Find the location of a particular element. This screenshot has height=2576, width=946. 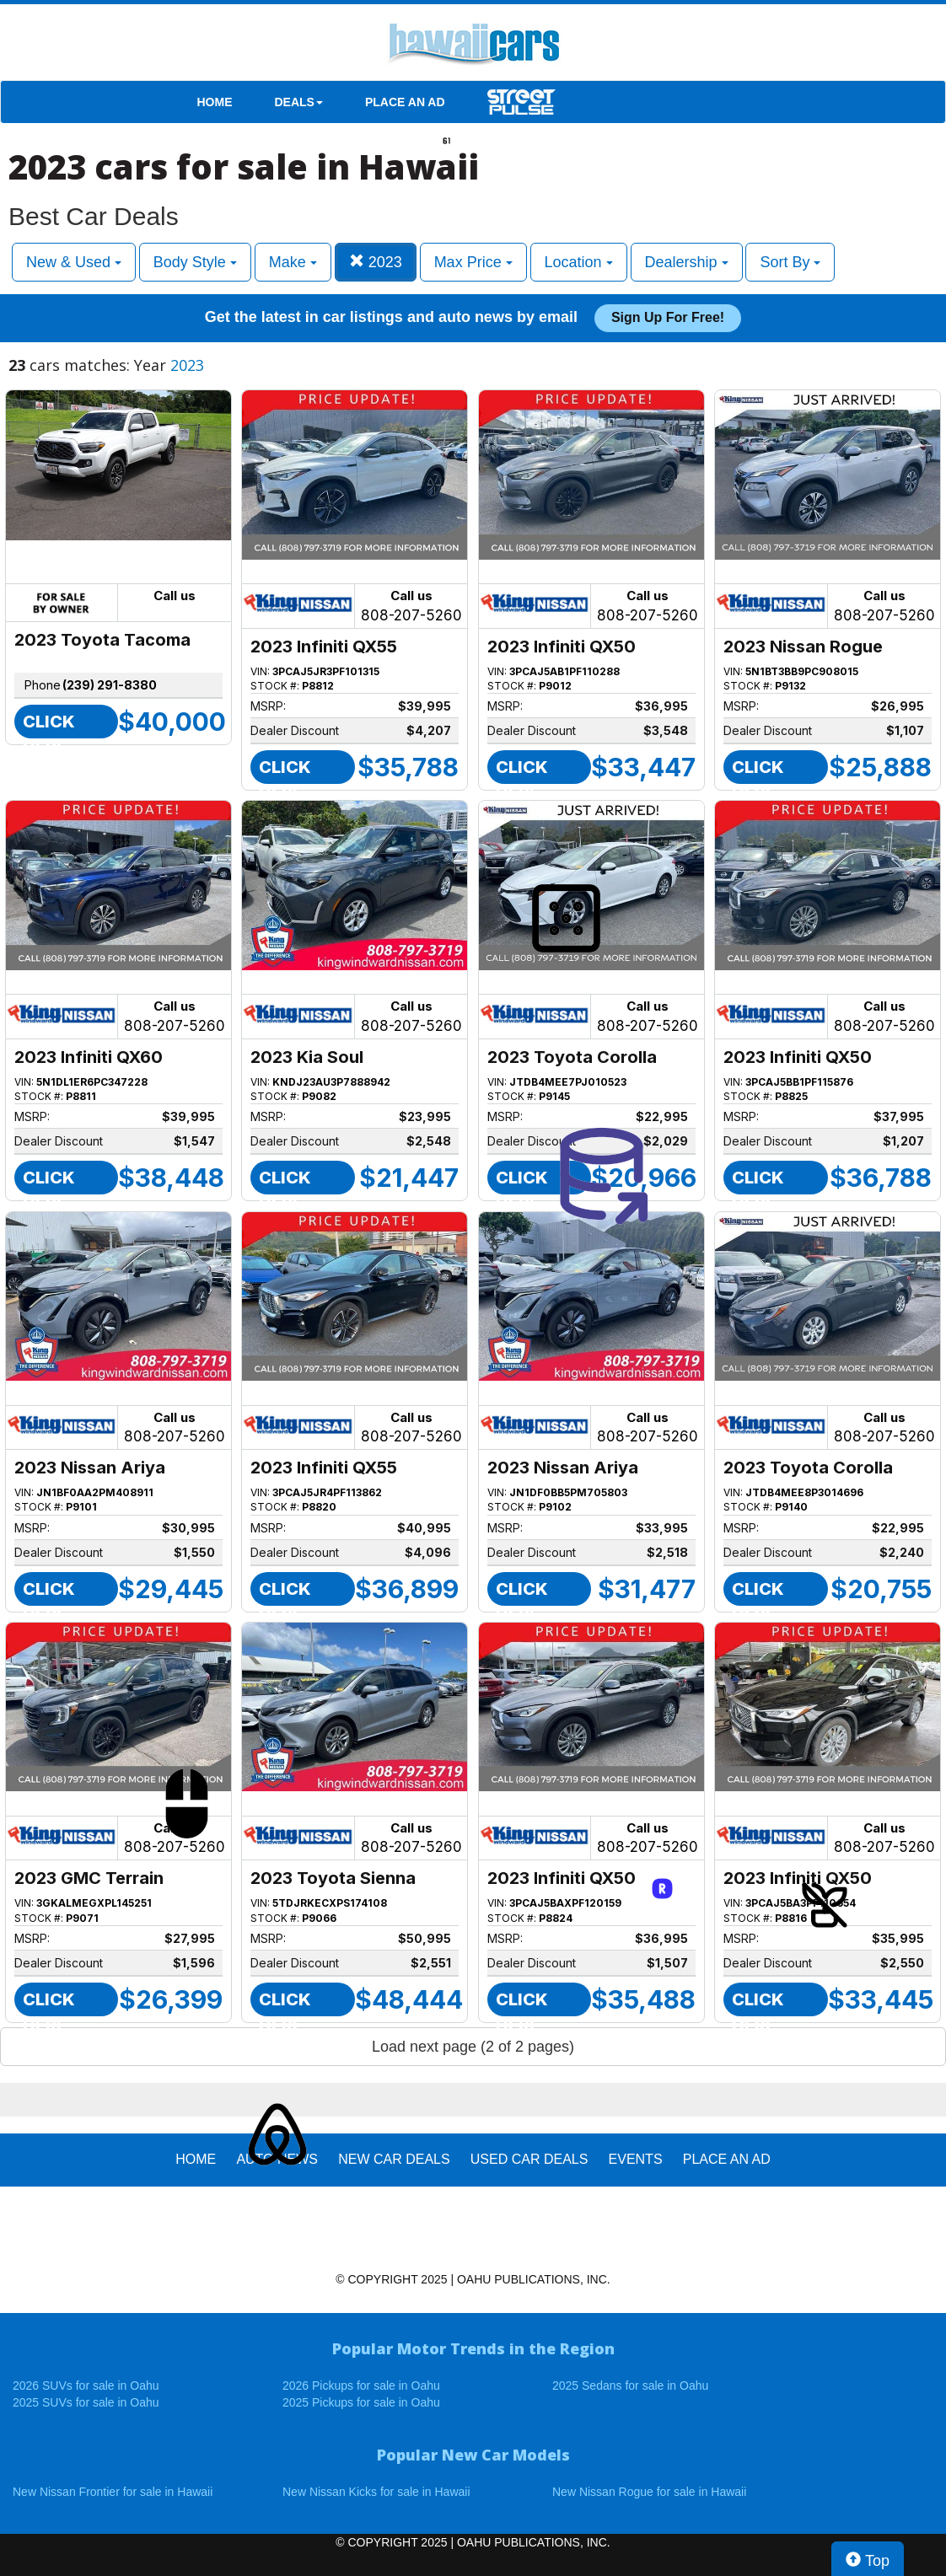

displays the number 61 as a badge or counter is located at coordinates (447, 141).